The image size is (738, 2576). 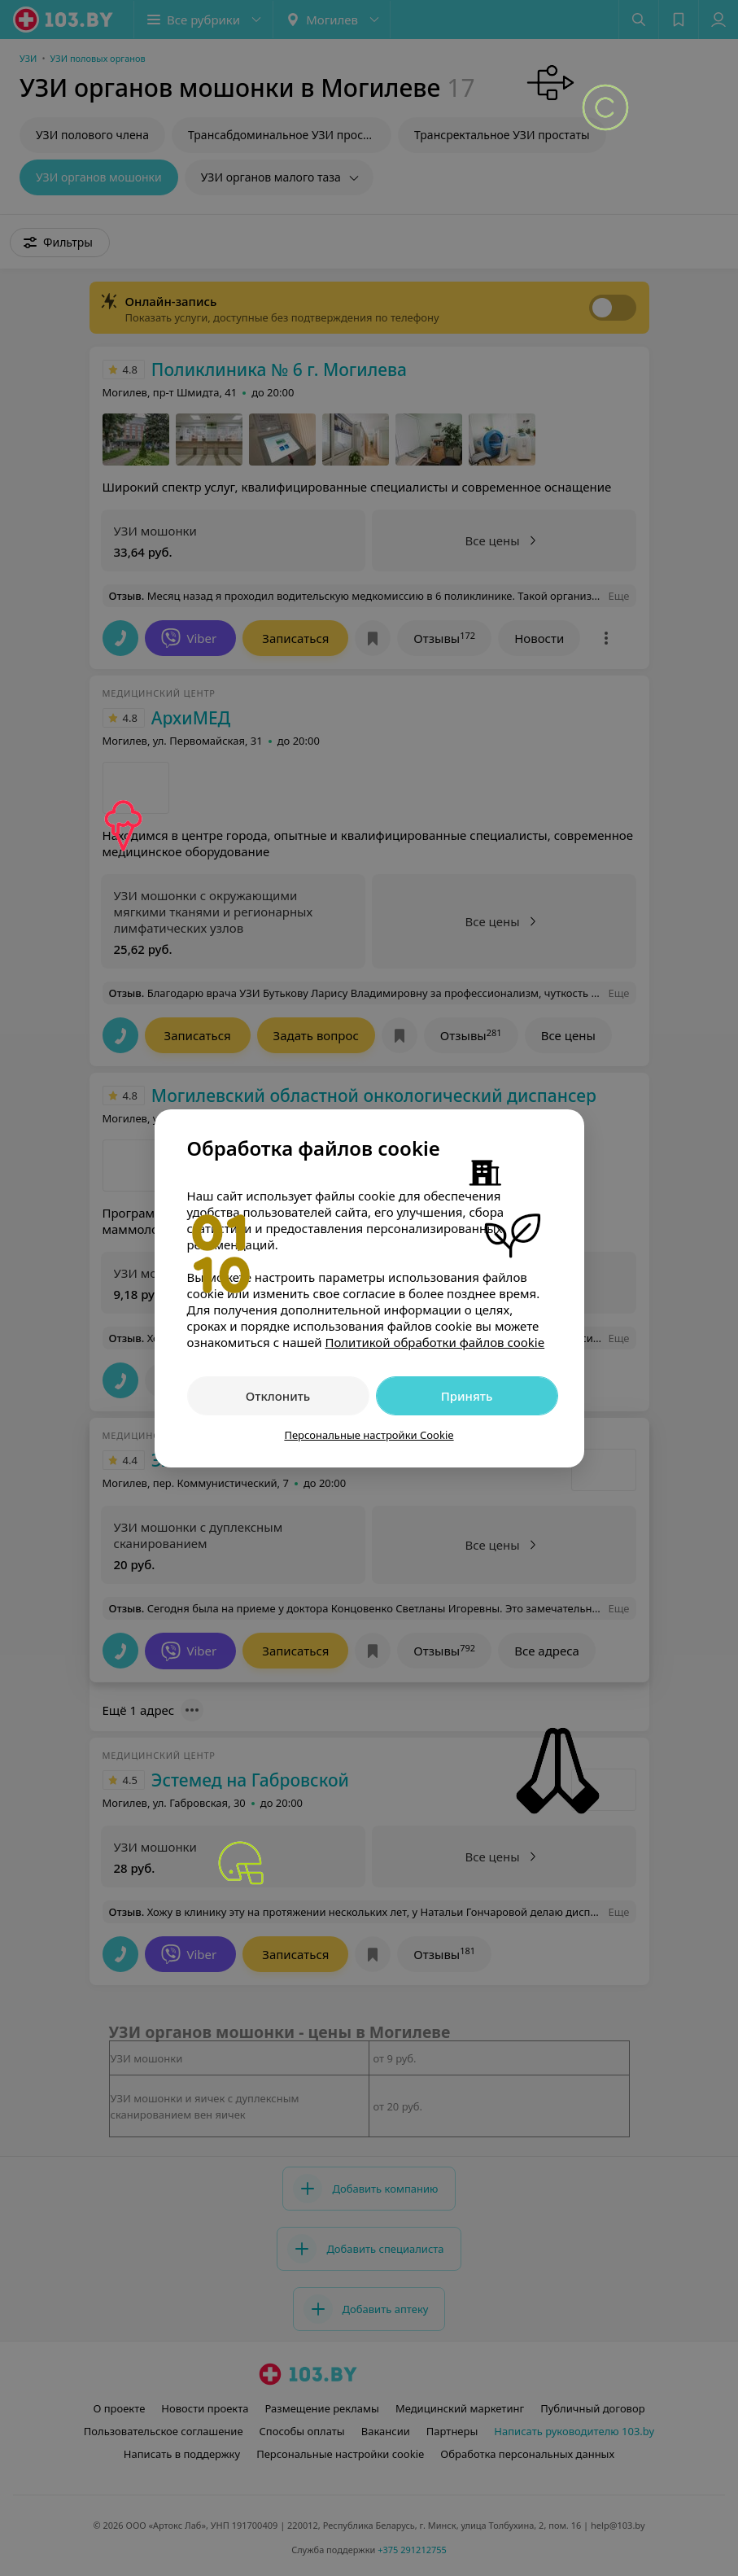 What do you see at coordinates (550, 82) in the screenshot?
I see `connect a USB device` at bounding box center [550, 82].